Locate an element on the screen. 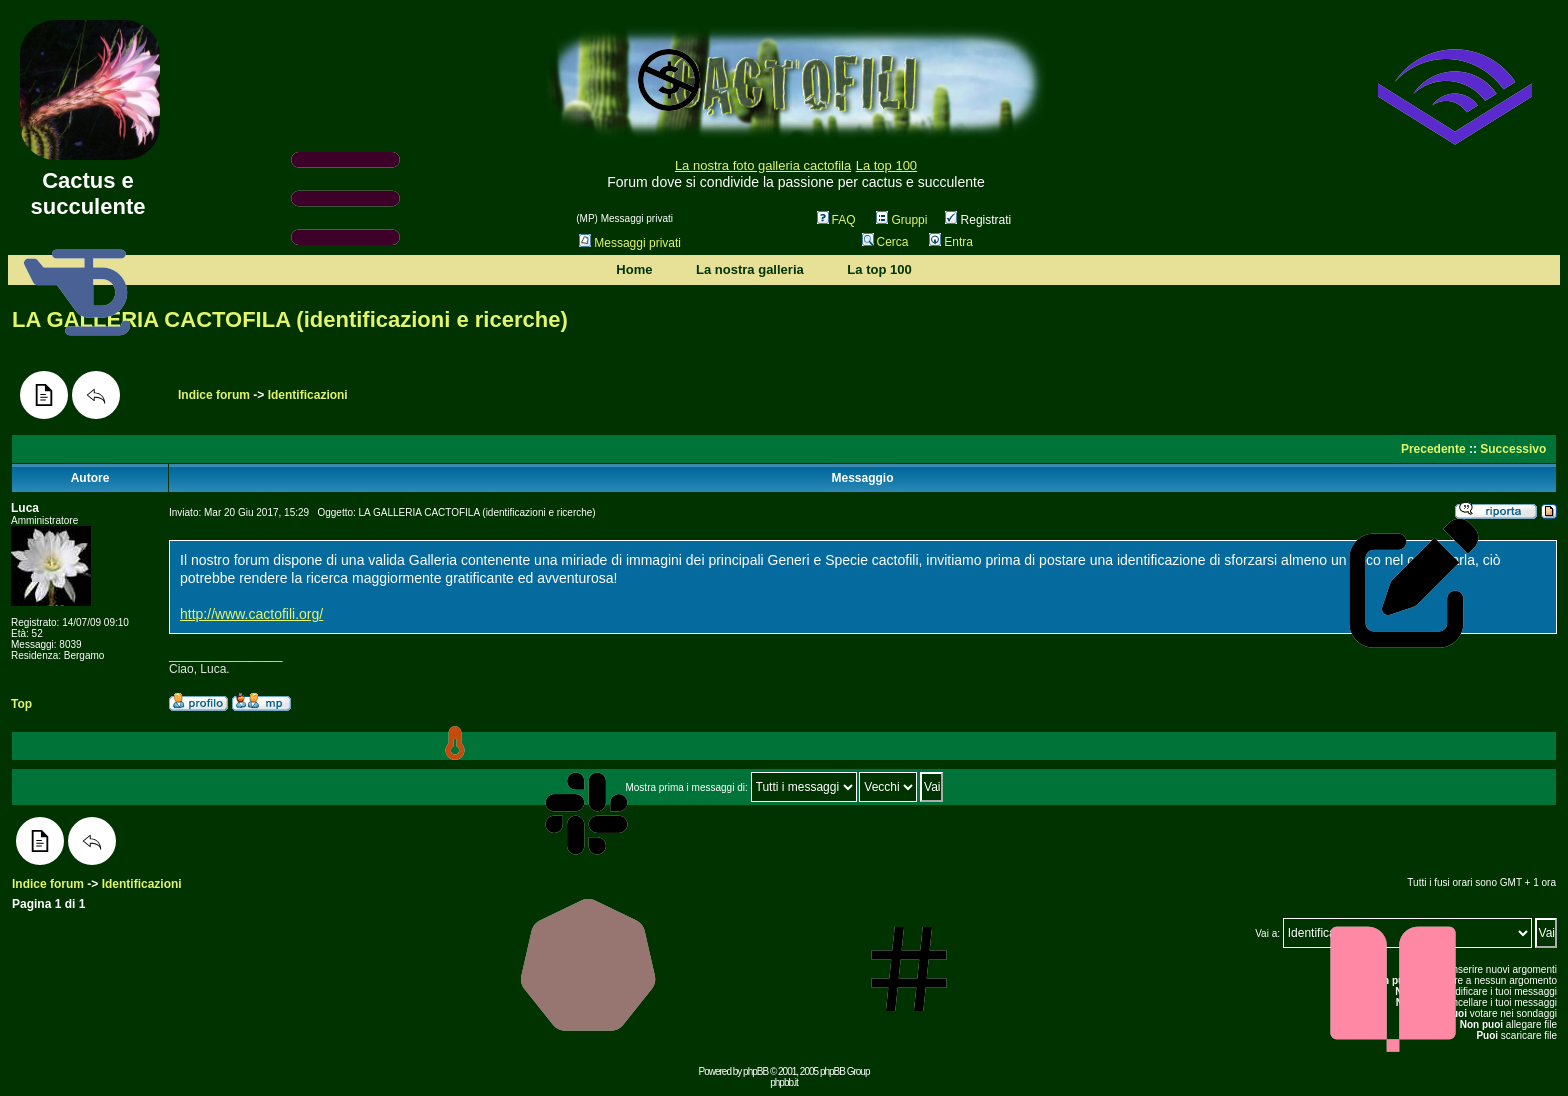 Image resolution: width=1568 pixels, height=1096 pixels. open the Audible app is located at coordinates (1455, 97).